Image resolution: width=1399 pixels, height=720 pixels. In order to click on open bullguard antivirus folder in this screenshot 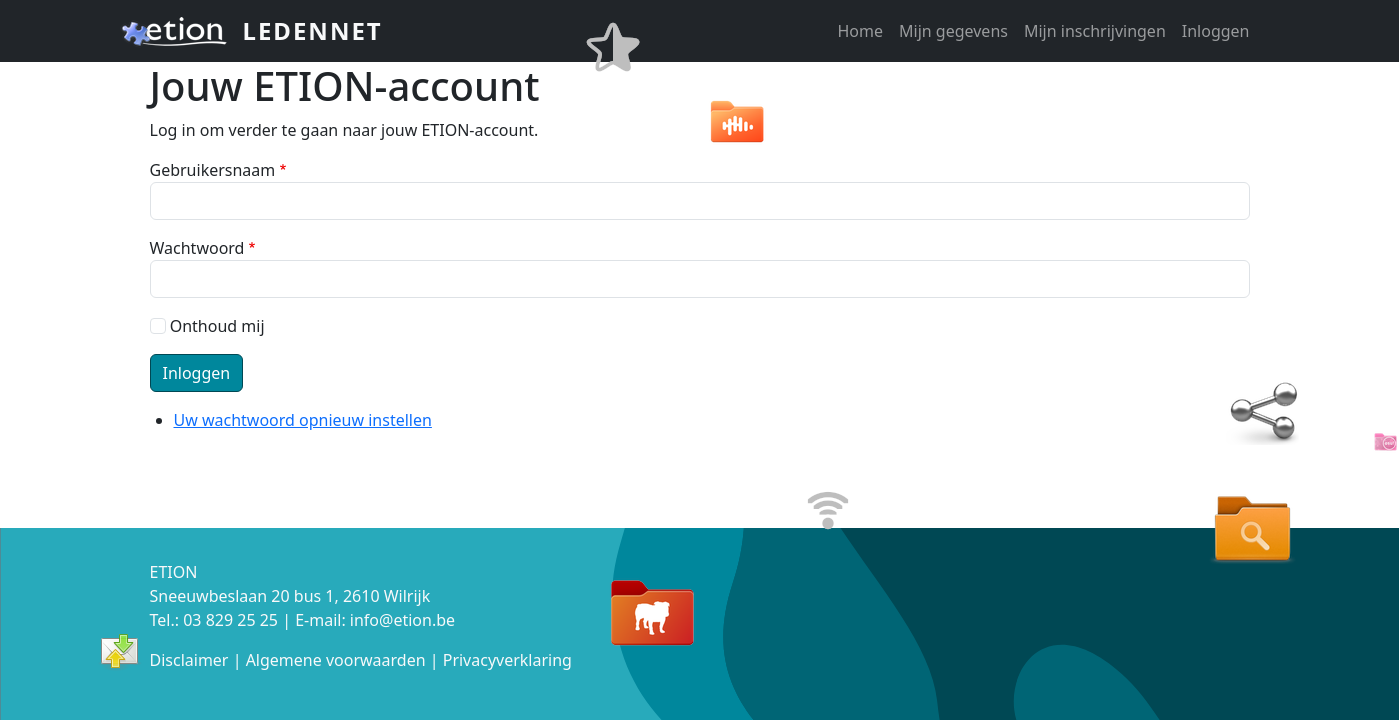, I will do `click(652, 615)`.